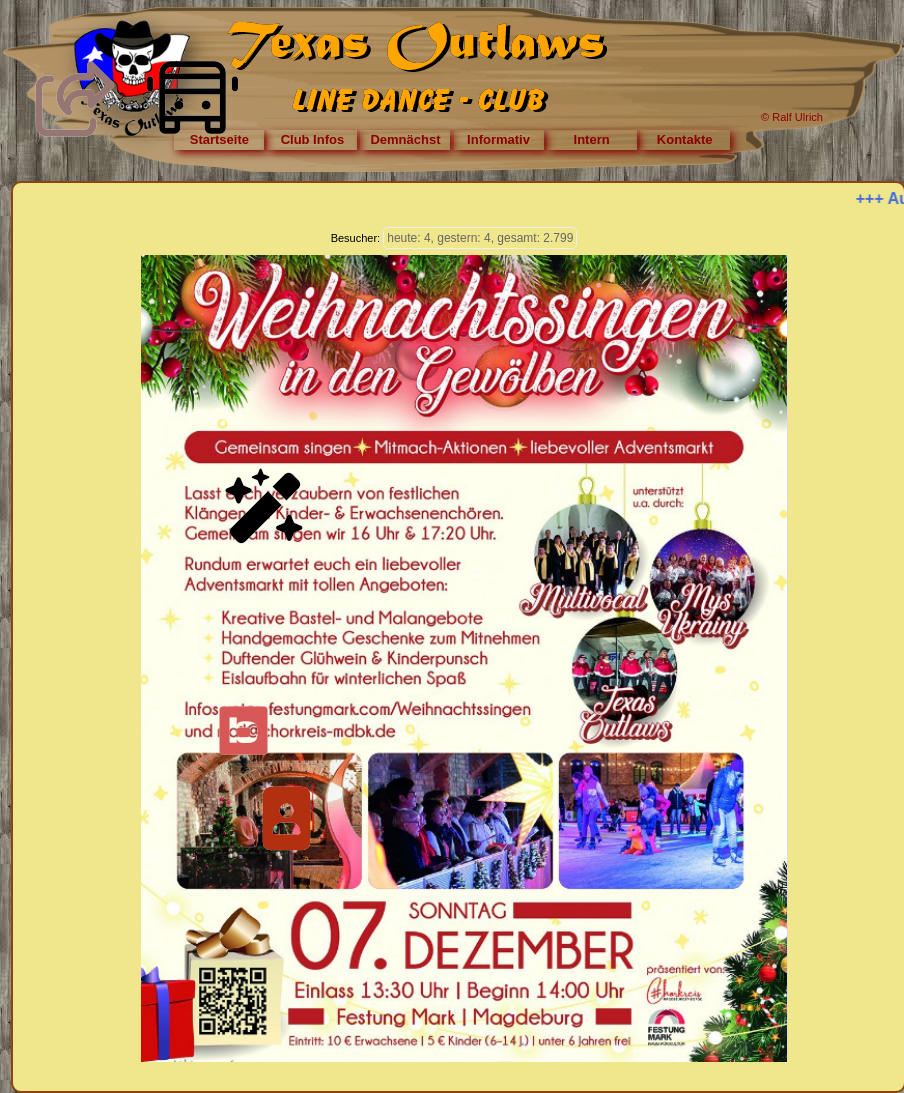 Image resolution: width=904 pixels, height=1093 pixels. Describe the element at coordinates (73, 99) in the screenshot. I see `share this content` at that location.